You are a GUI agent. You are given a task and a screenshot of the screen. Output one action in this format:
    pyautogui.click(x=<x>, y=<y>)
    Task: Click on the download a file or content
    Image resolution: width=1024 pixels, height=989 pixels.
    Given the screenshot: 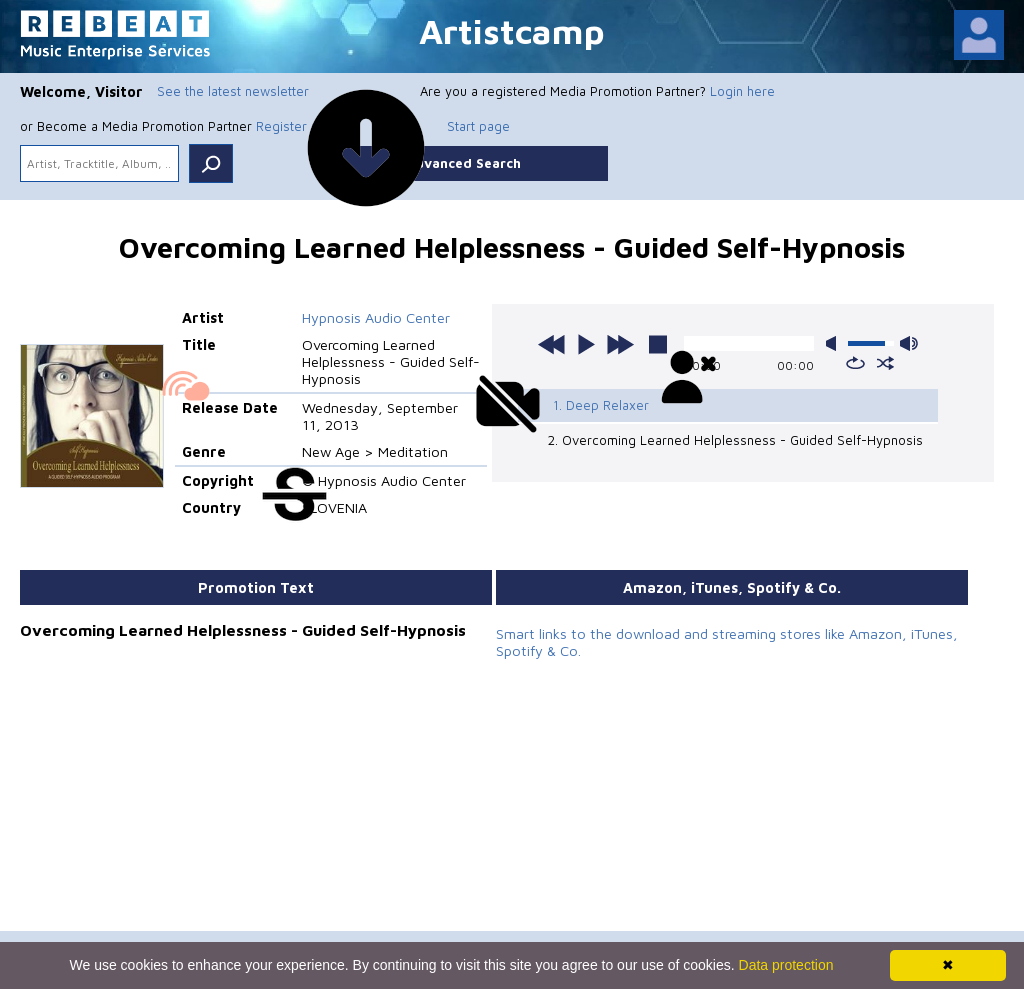 What is the action you would take?
    pyautogui.click(x=366, y=148)
    